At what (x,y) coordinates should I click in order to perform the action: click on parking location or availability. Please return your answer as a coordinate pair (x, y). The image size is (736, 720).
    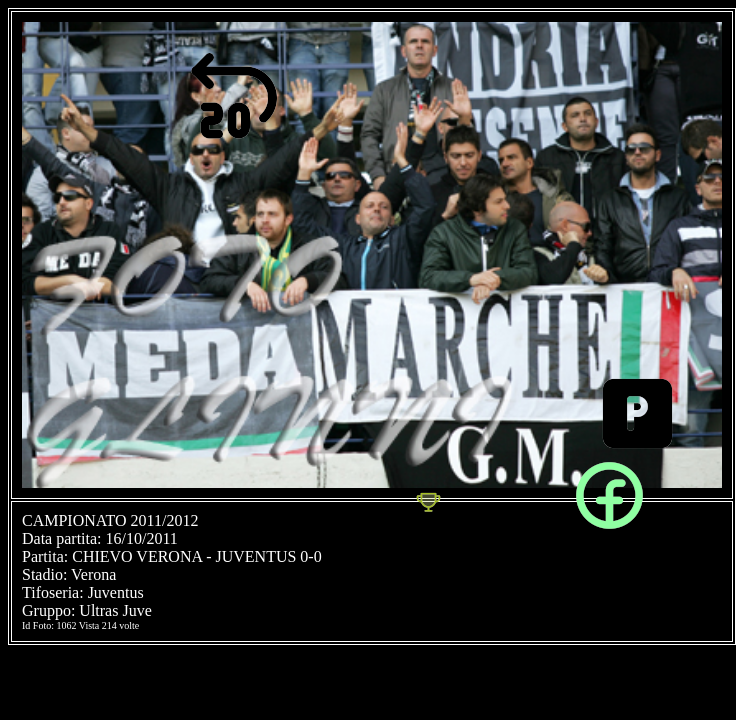
    Looking at the image, I should click on (637, 413).